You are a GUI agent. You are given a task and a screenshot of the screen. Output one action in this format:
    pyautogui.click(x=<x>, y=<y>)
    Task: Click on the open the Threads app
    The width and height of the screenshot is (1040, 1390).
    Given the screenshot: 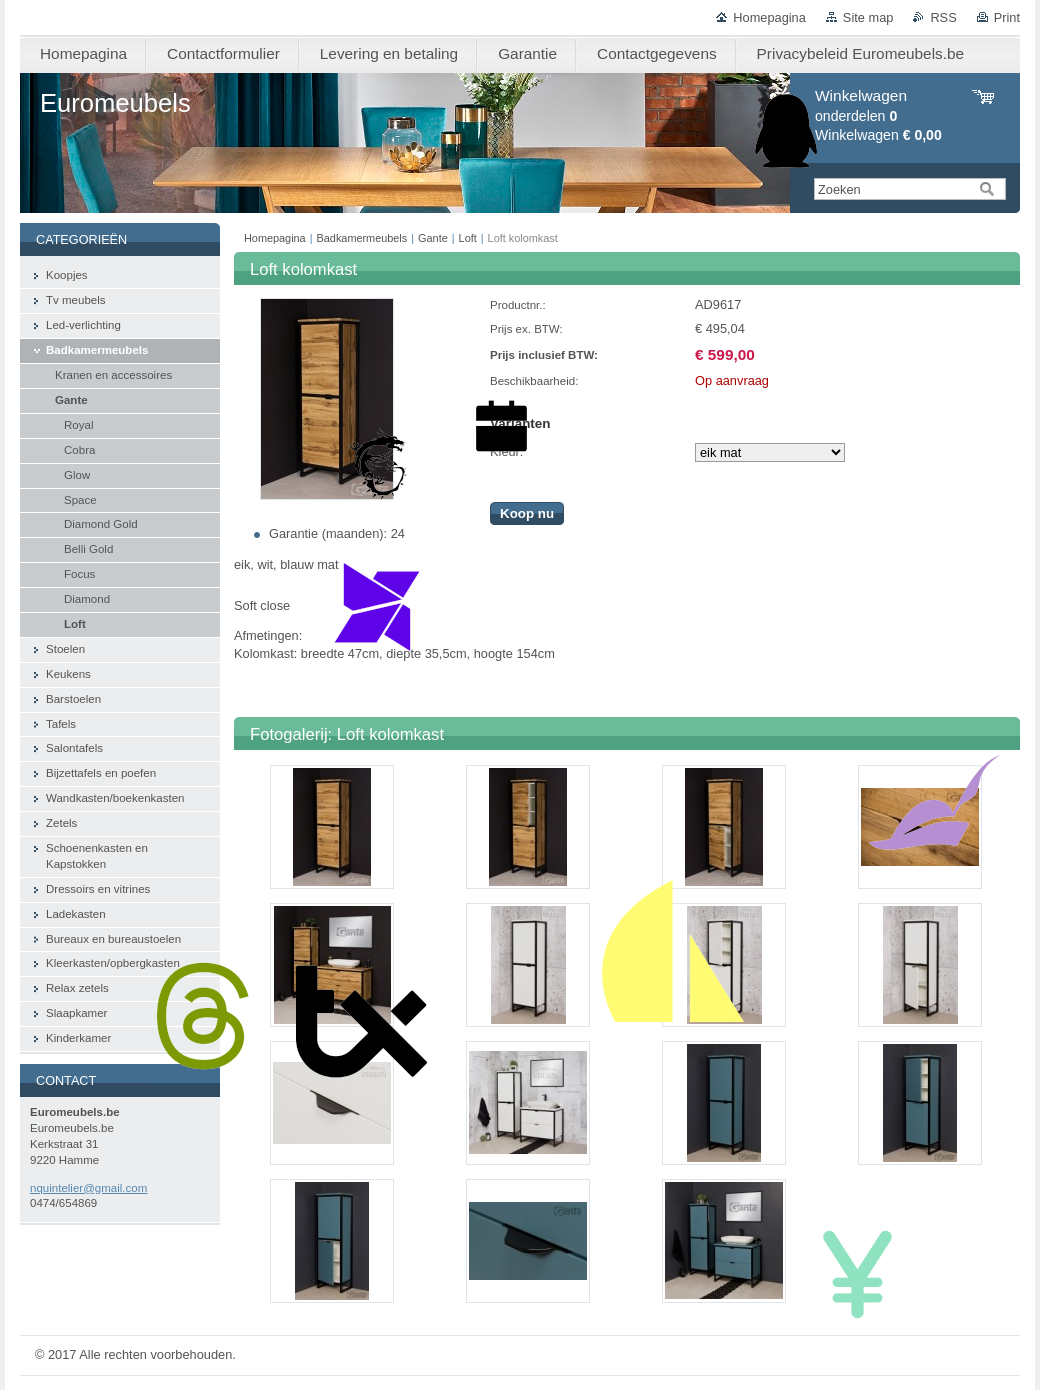 What is the action you would take?
    pyautogui.click(x=203, y=1016)
    